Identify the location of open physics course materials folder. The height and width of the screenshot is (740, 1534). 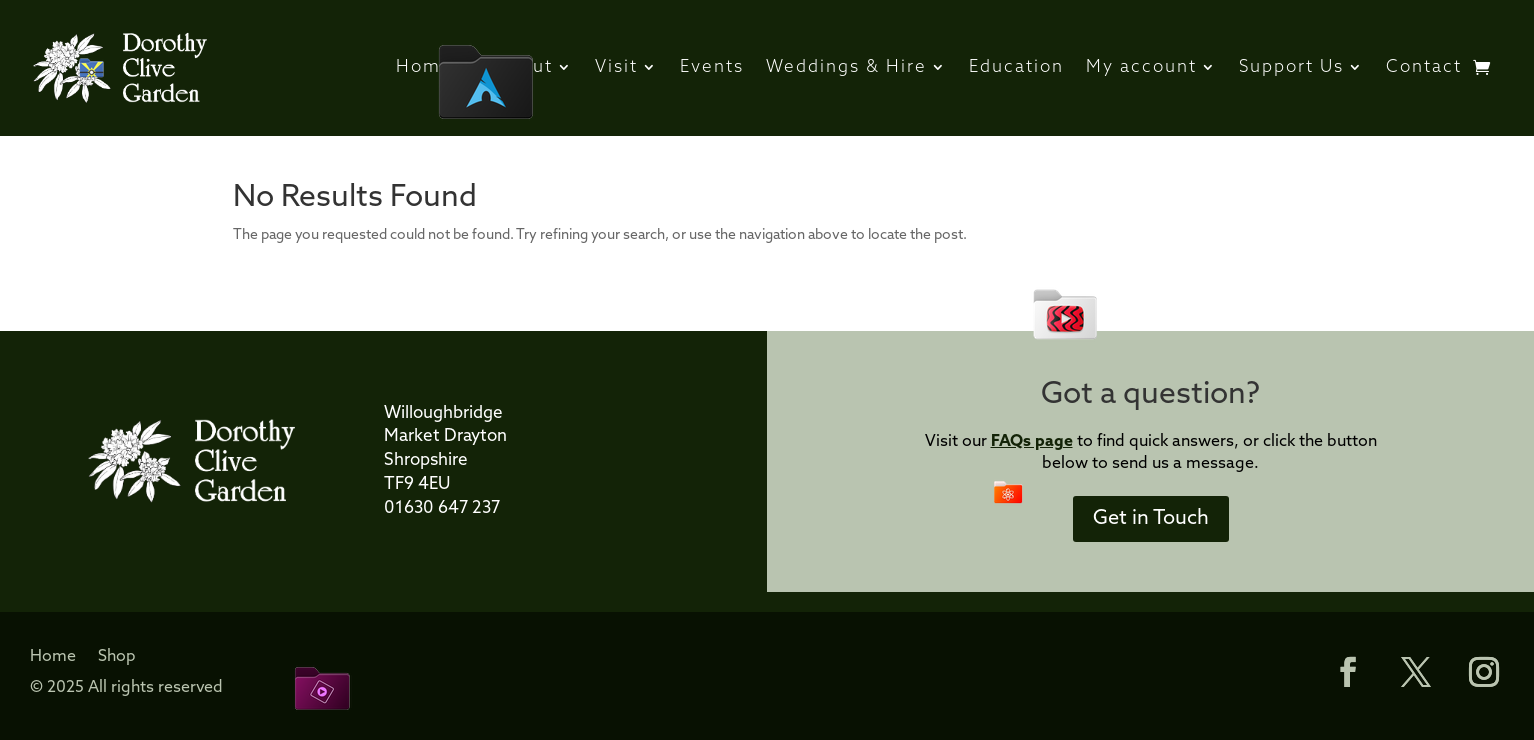
(1008, 493).